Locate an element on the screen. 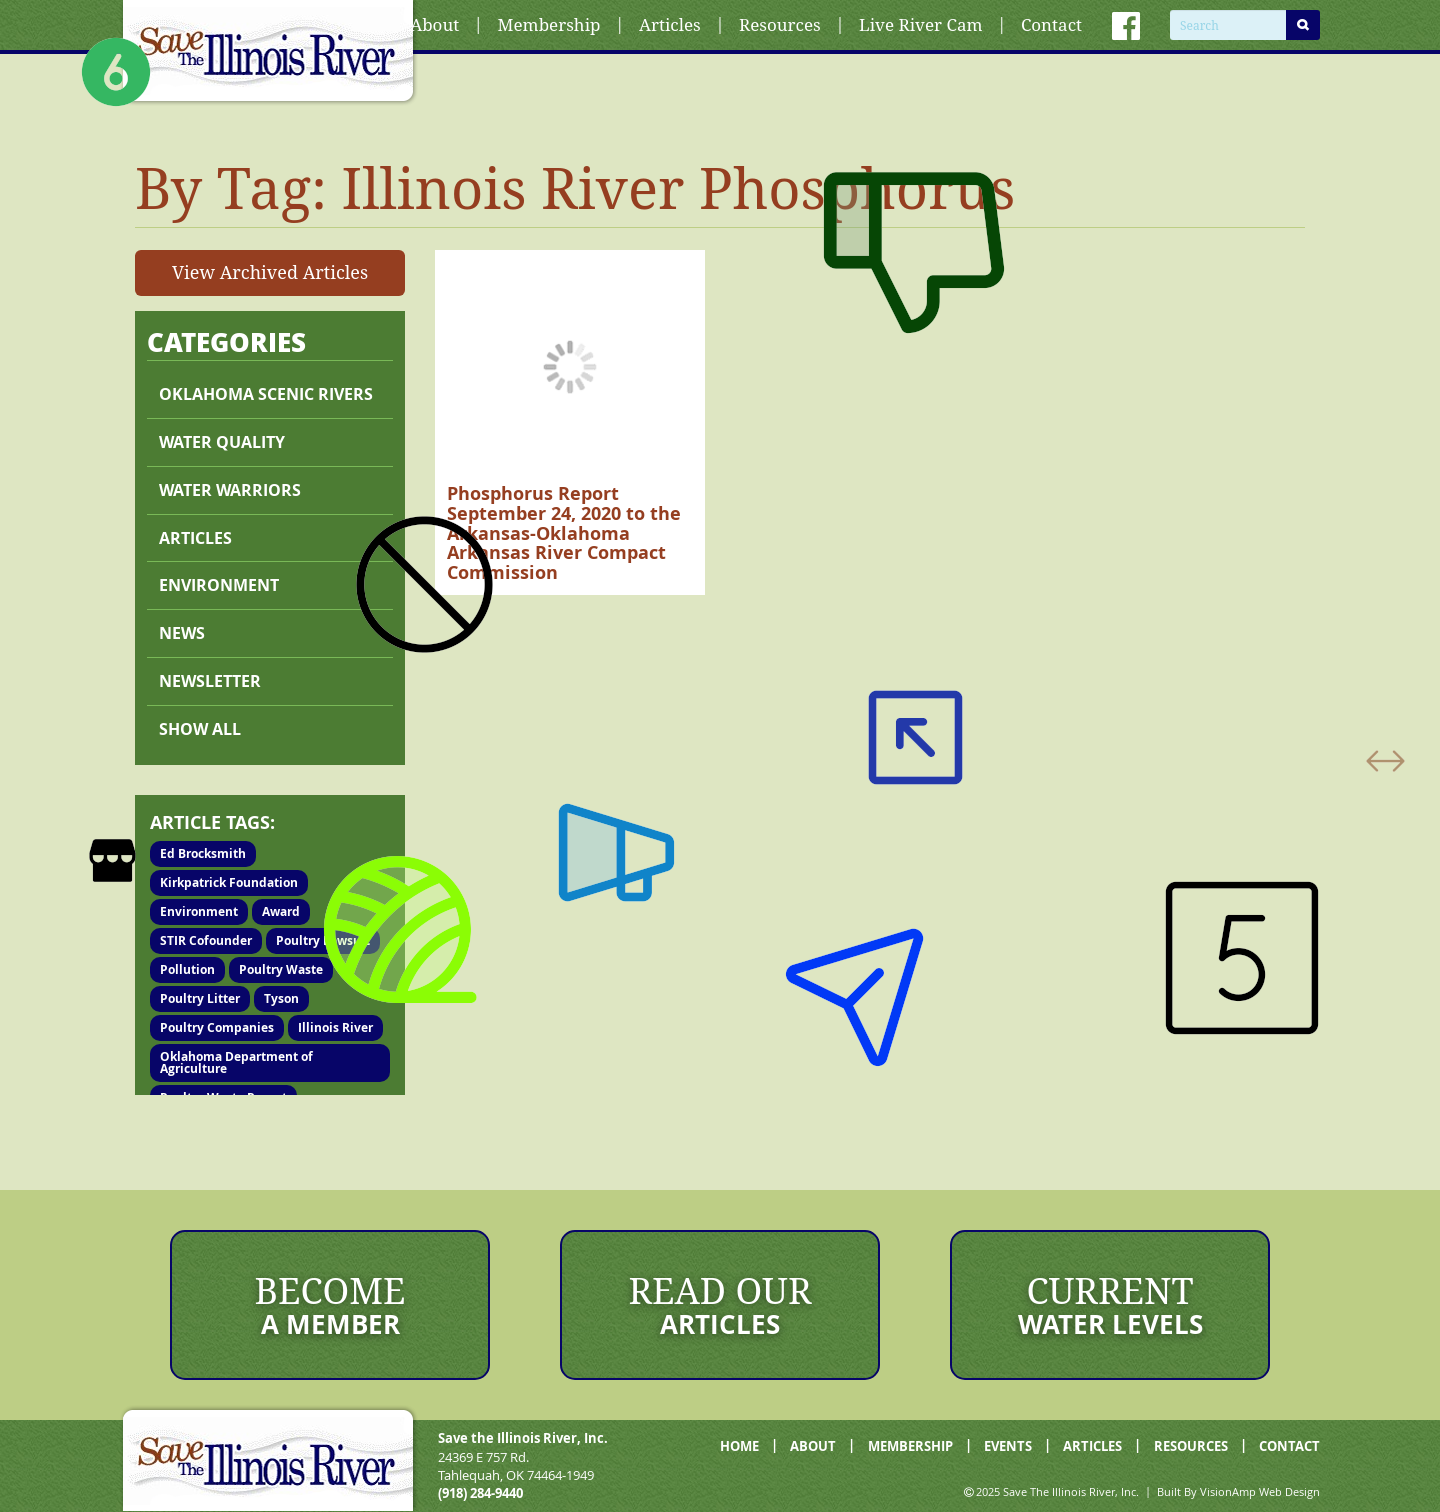 The image size is (1440, 1512). resize or adjust width horizontally is located at coordinates (1385, 761).